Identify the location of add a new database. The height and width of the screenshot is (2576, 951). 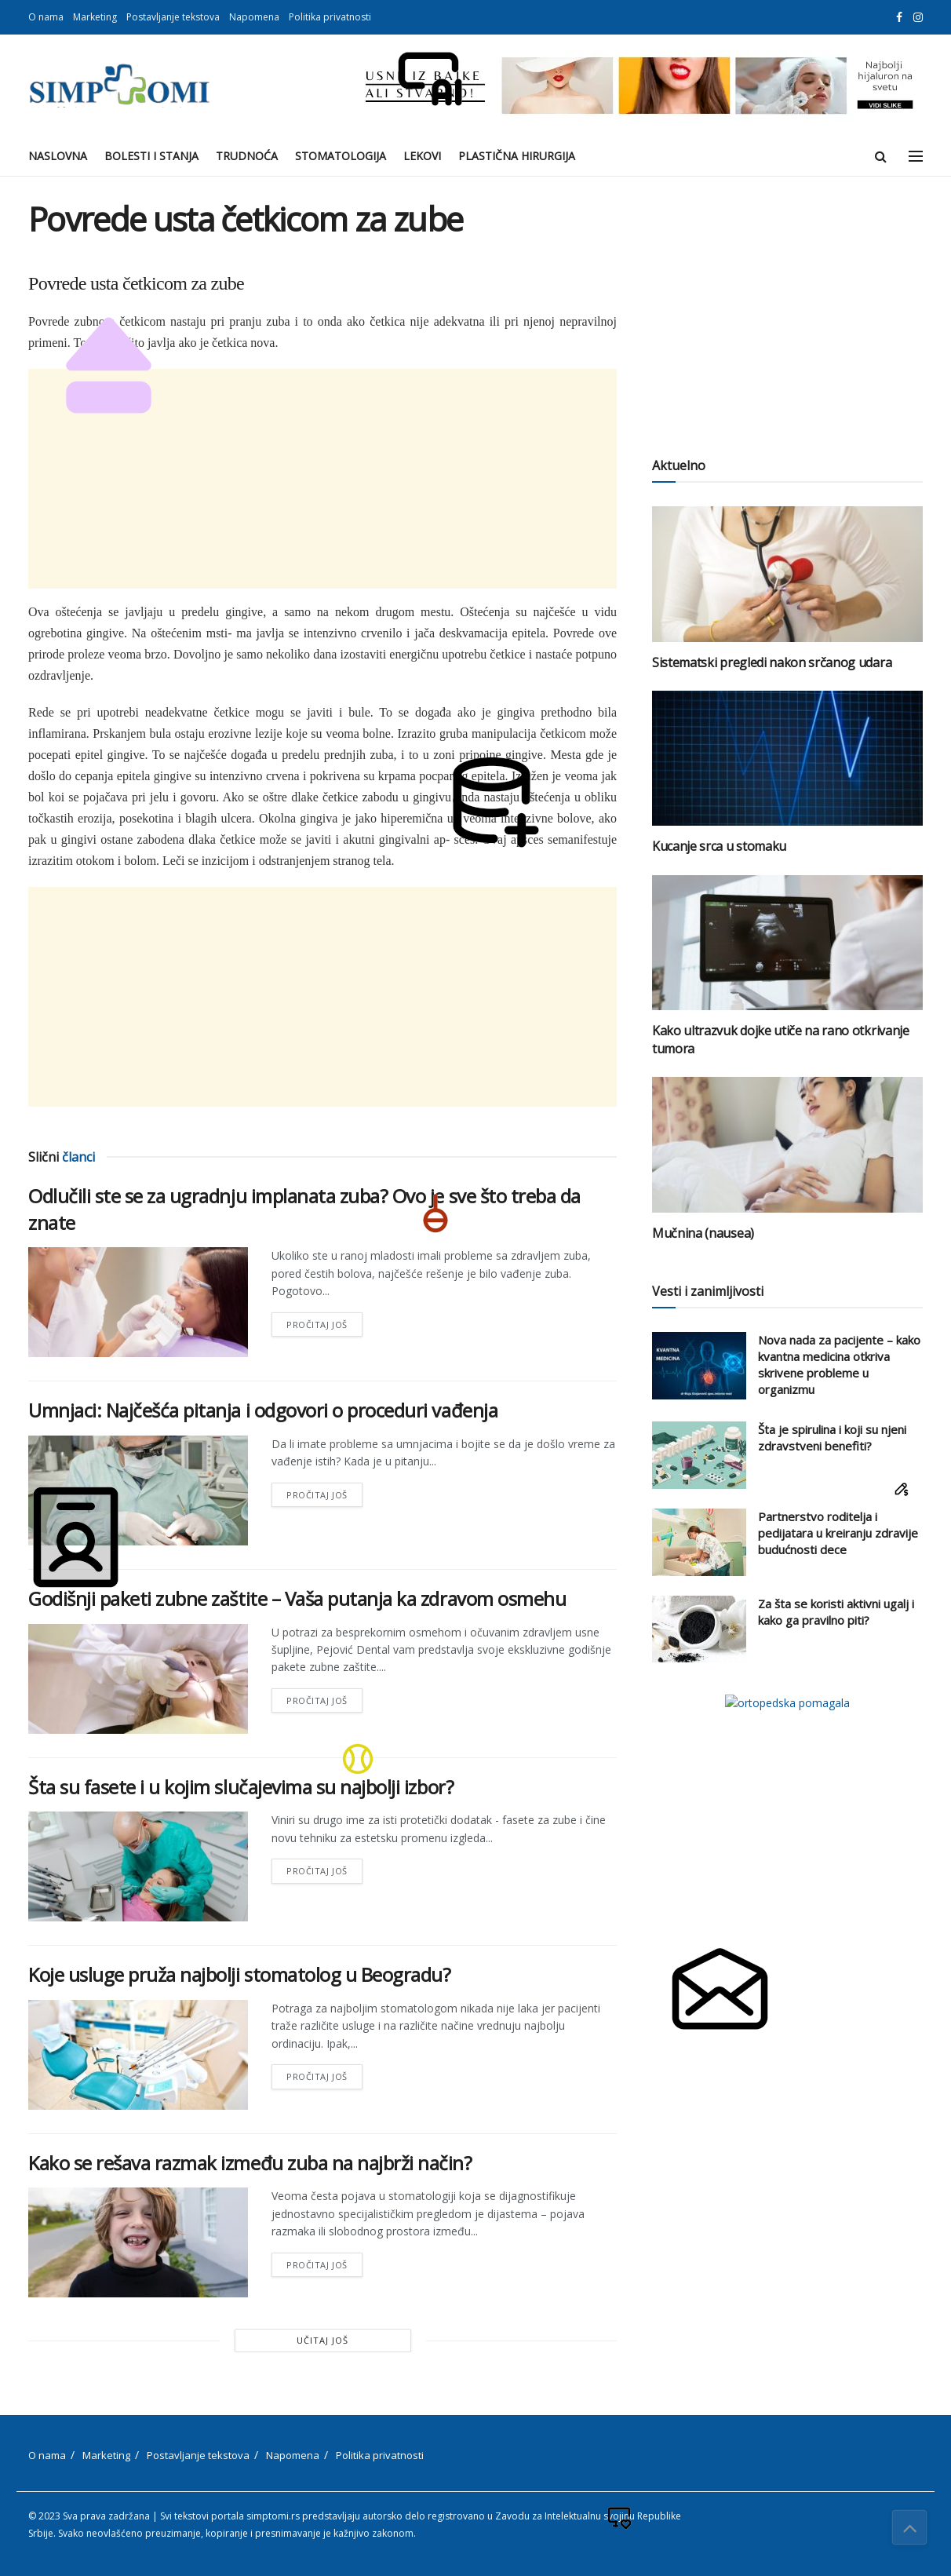
(491, 800).